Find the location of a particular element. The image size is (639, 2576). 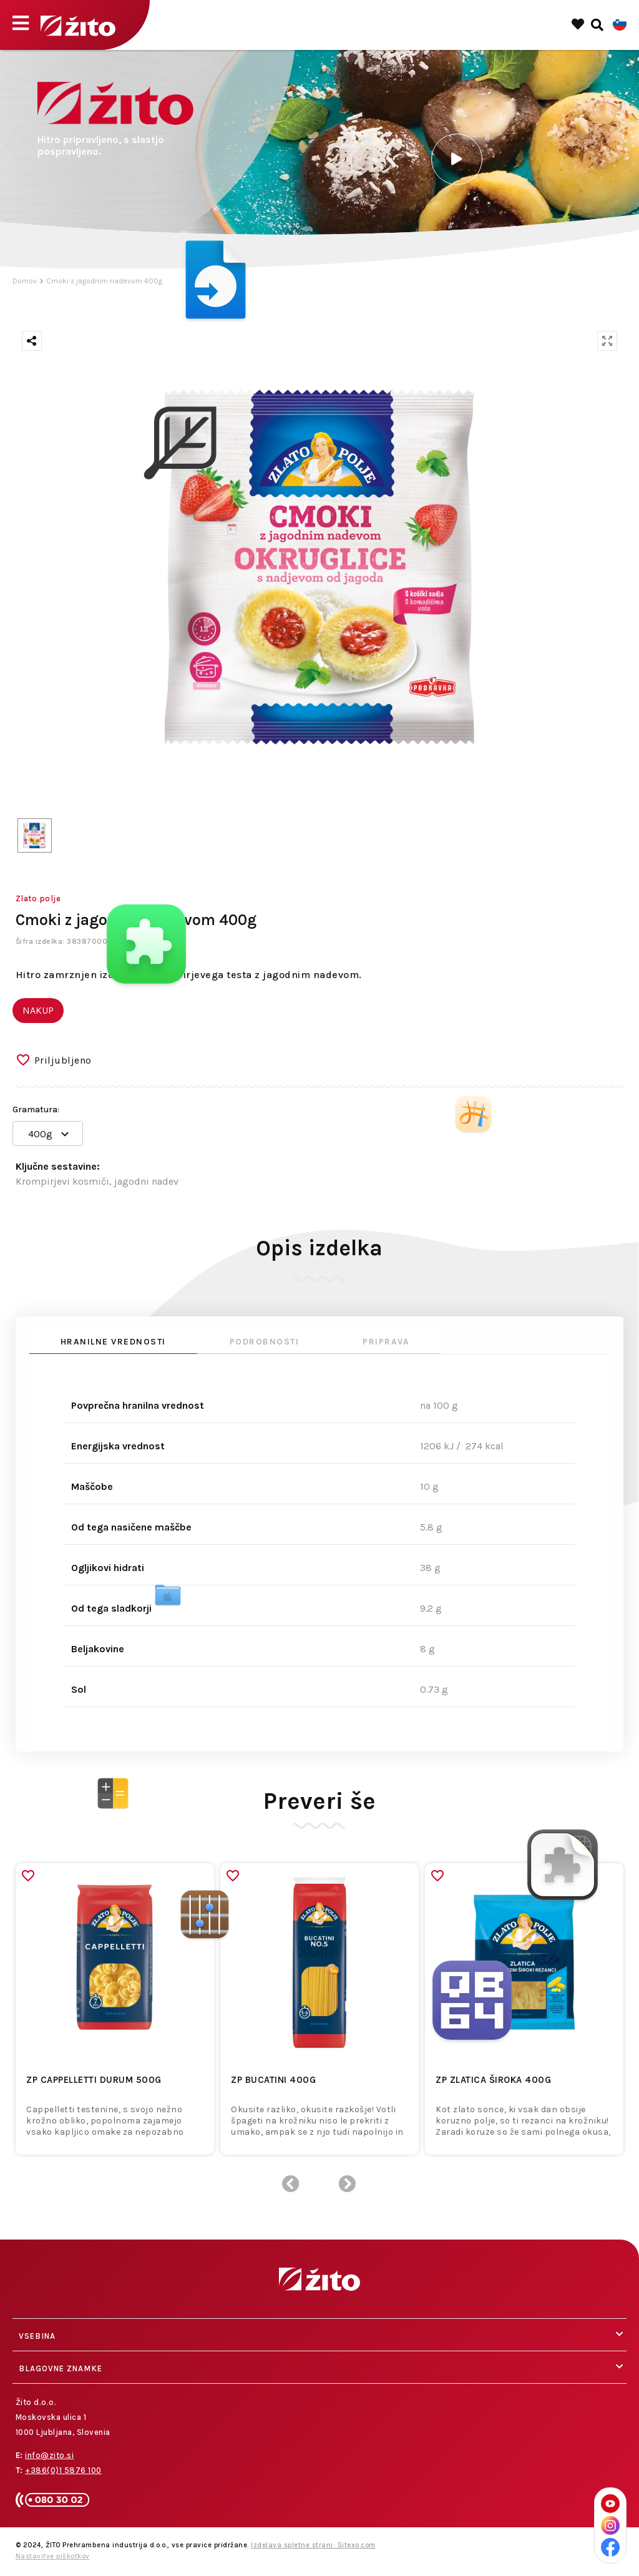

launch the QB64 programming environment is located at coordinates (472, 2000).